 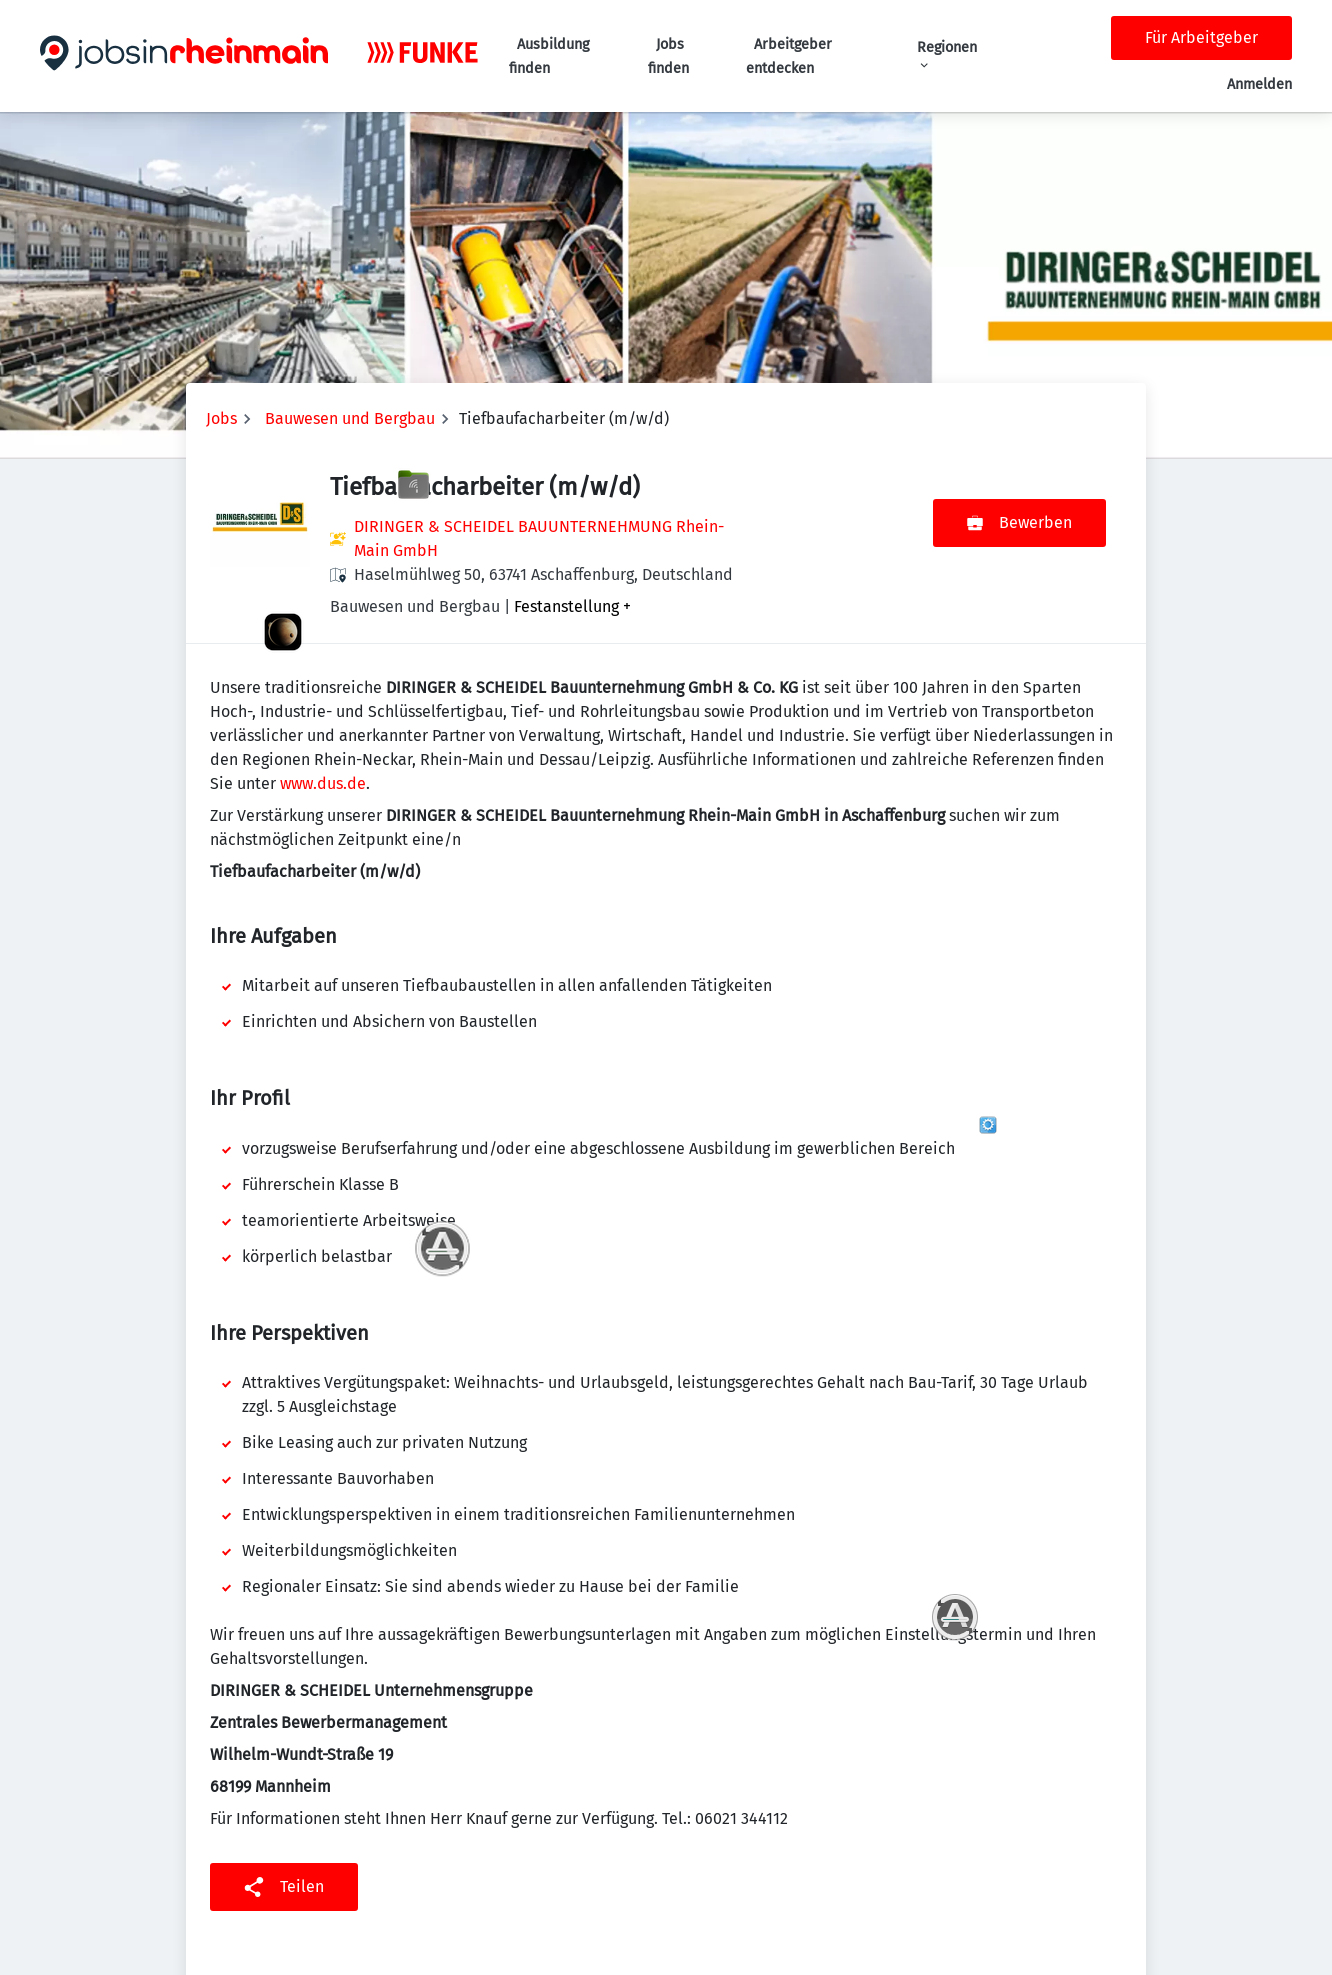 I want to click on open default applications settings, so click(x=988, y=1125).